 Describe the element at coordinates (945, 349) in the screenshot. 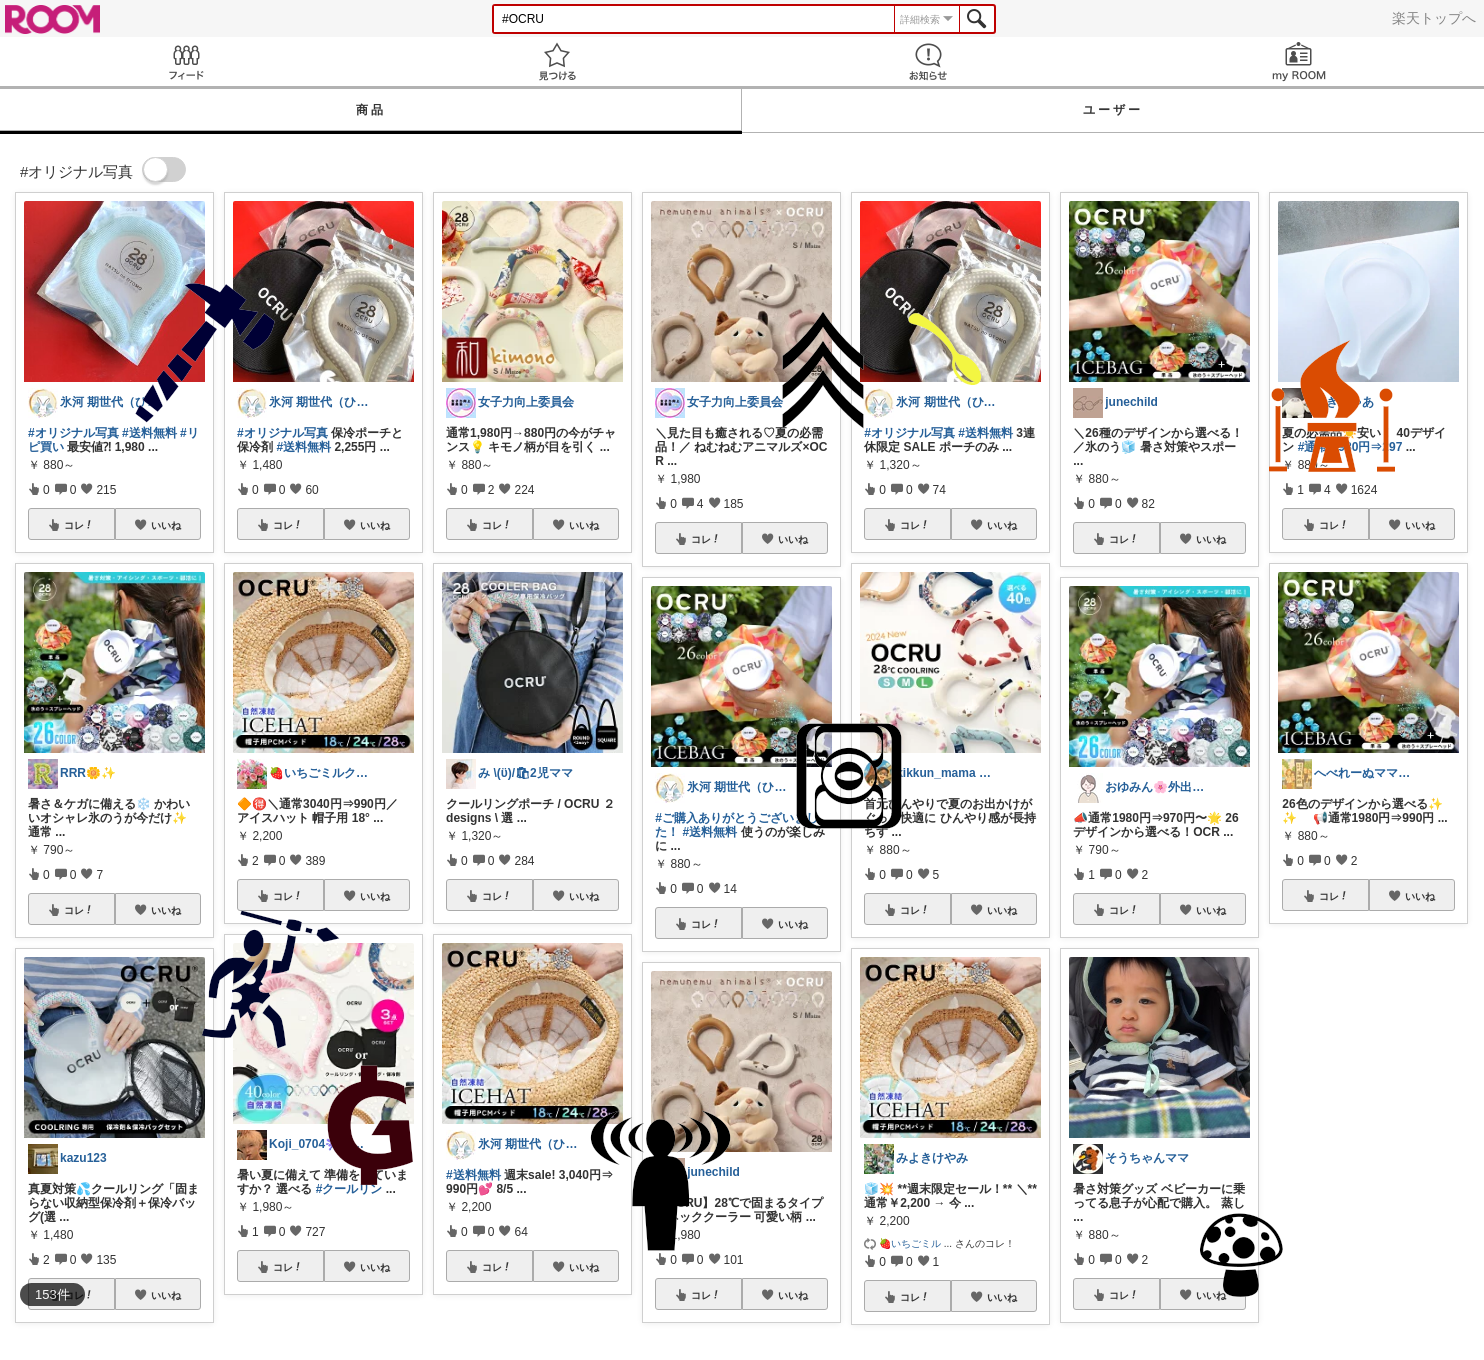

I see `select utensil or cutlery option` at that location.